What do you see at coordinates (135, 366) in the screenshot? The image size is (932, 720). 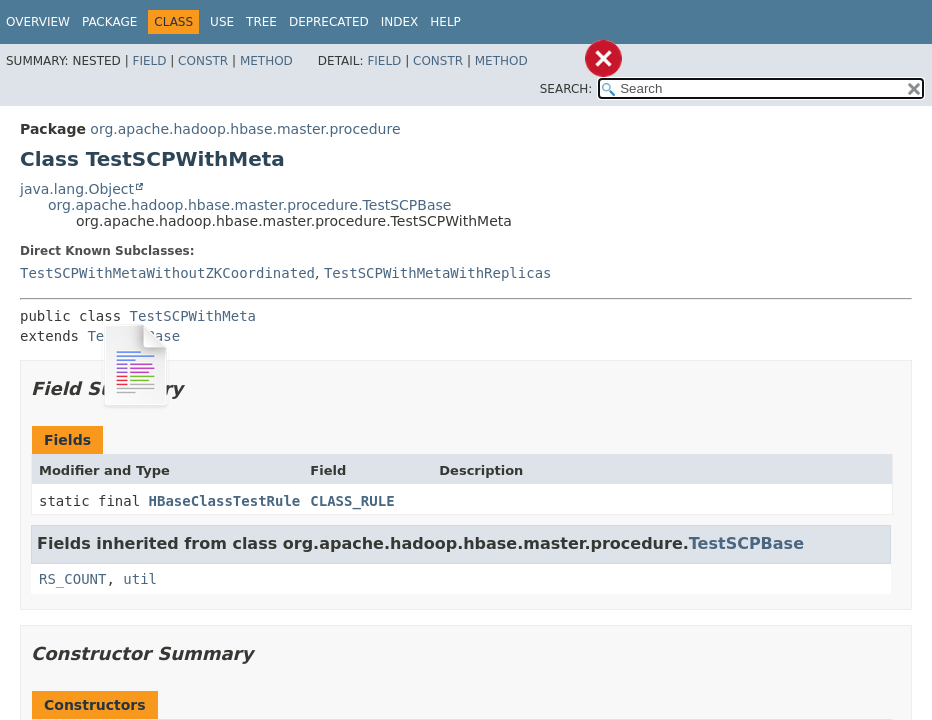 I see `a script or code file` at bounding box center [135, 366].